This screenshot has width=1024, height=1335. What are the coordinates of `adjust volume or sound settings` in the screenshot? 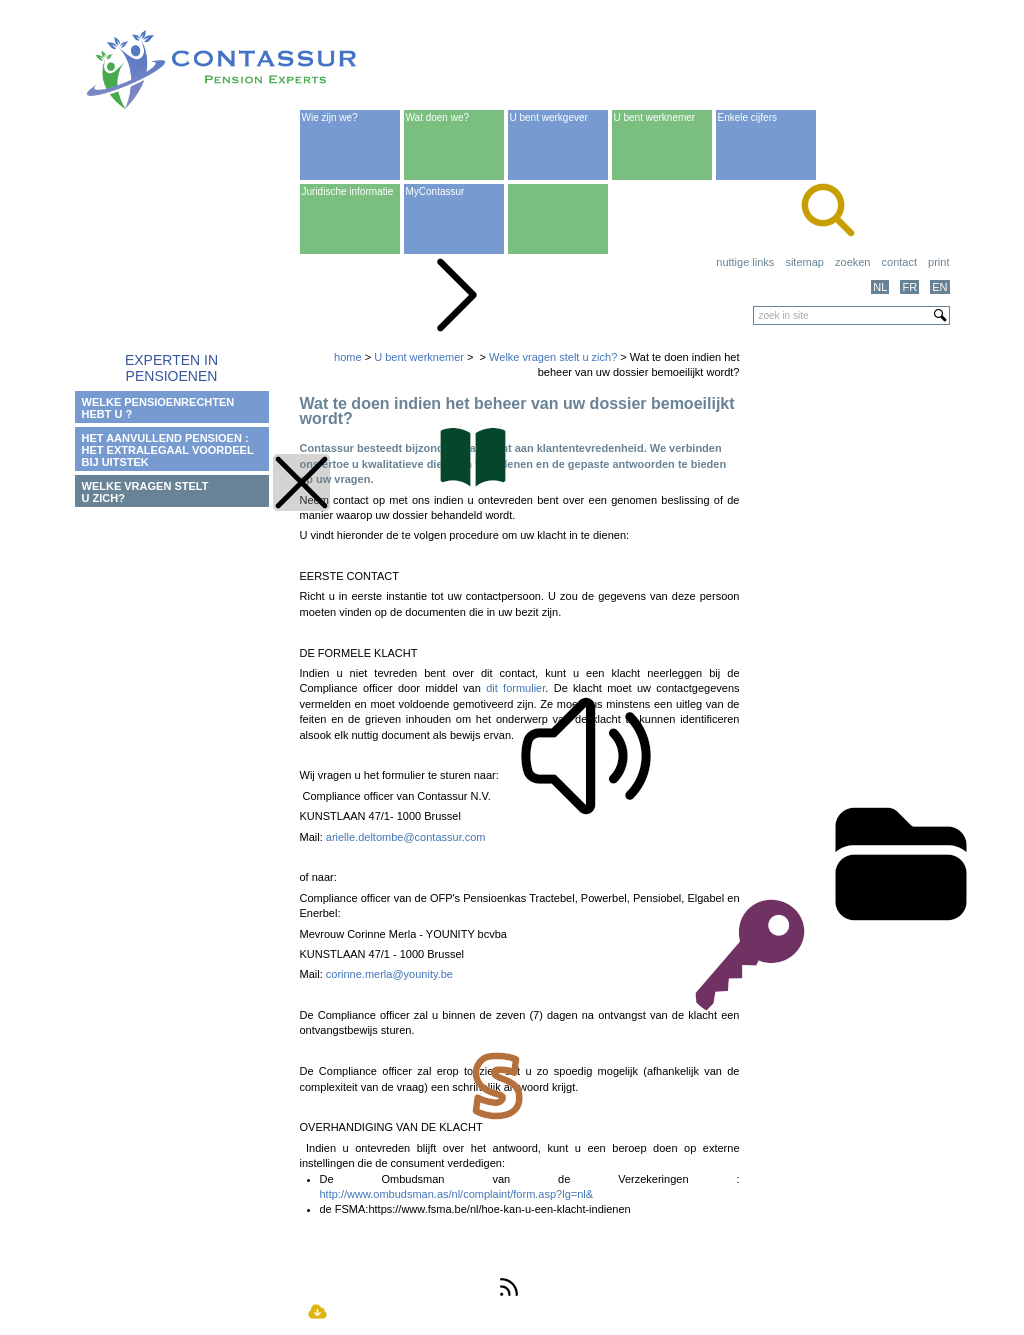 It's located at (586, 756).